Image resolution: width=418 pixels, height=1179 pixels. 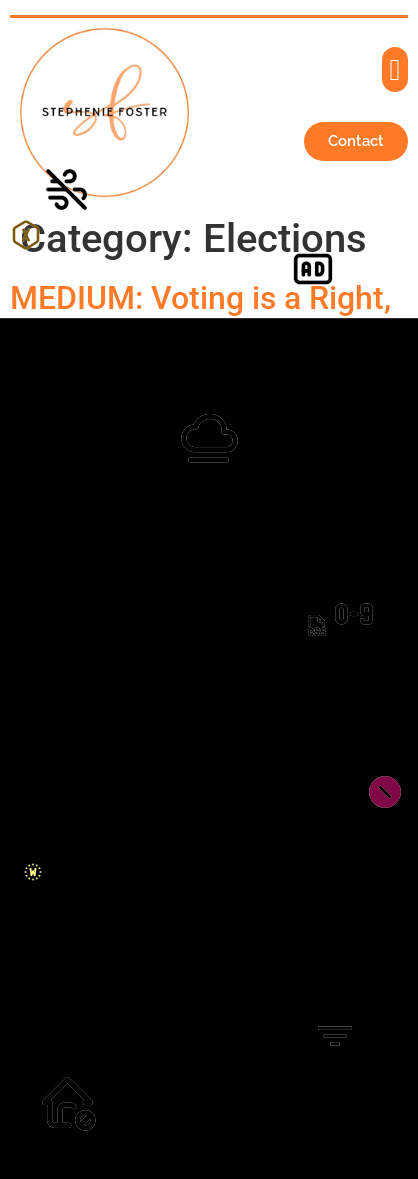 What do you see at coordinates (385, 792) in the screenshot?
I see `indicates a prohibited or forbidden action` at bounding box center [385, 792].